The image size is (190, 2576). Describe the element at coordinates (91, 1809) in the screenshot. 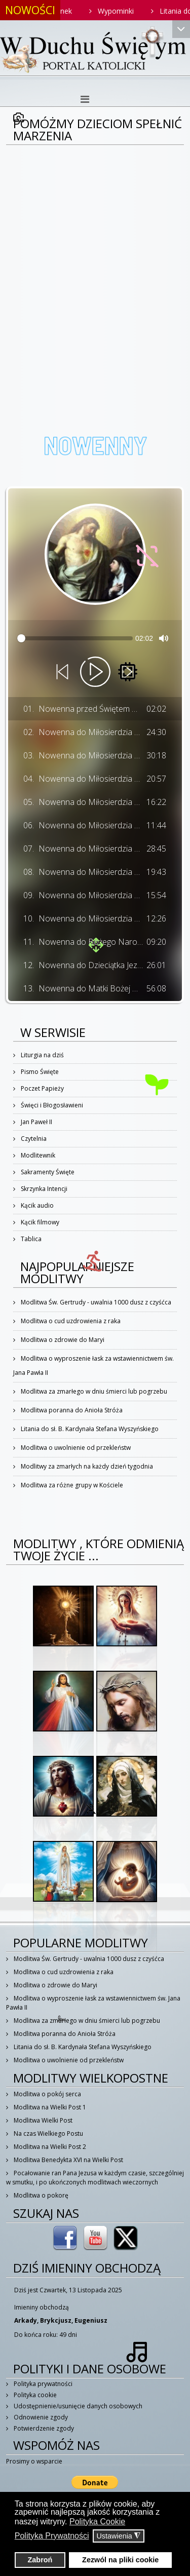

I see `user account disabled or deactivated` at that location.